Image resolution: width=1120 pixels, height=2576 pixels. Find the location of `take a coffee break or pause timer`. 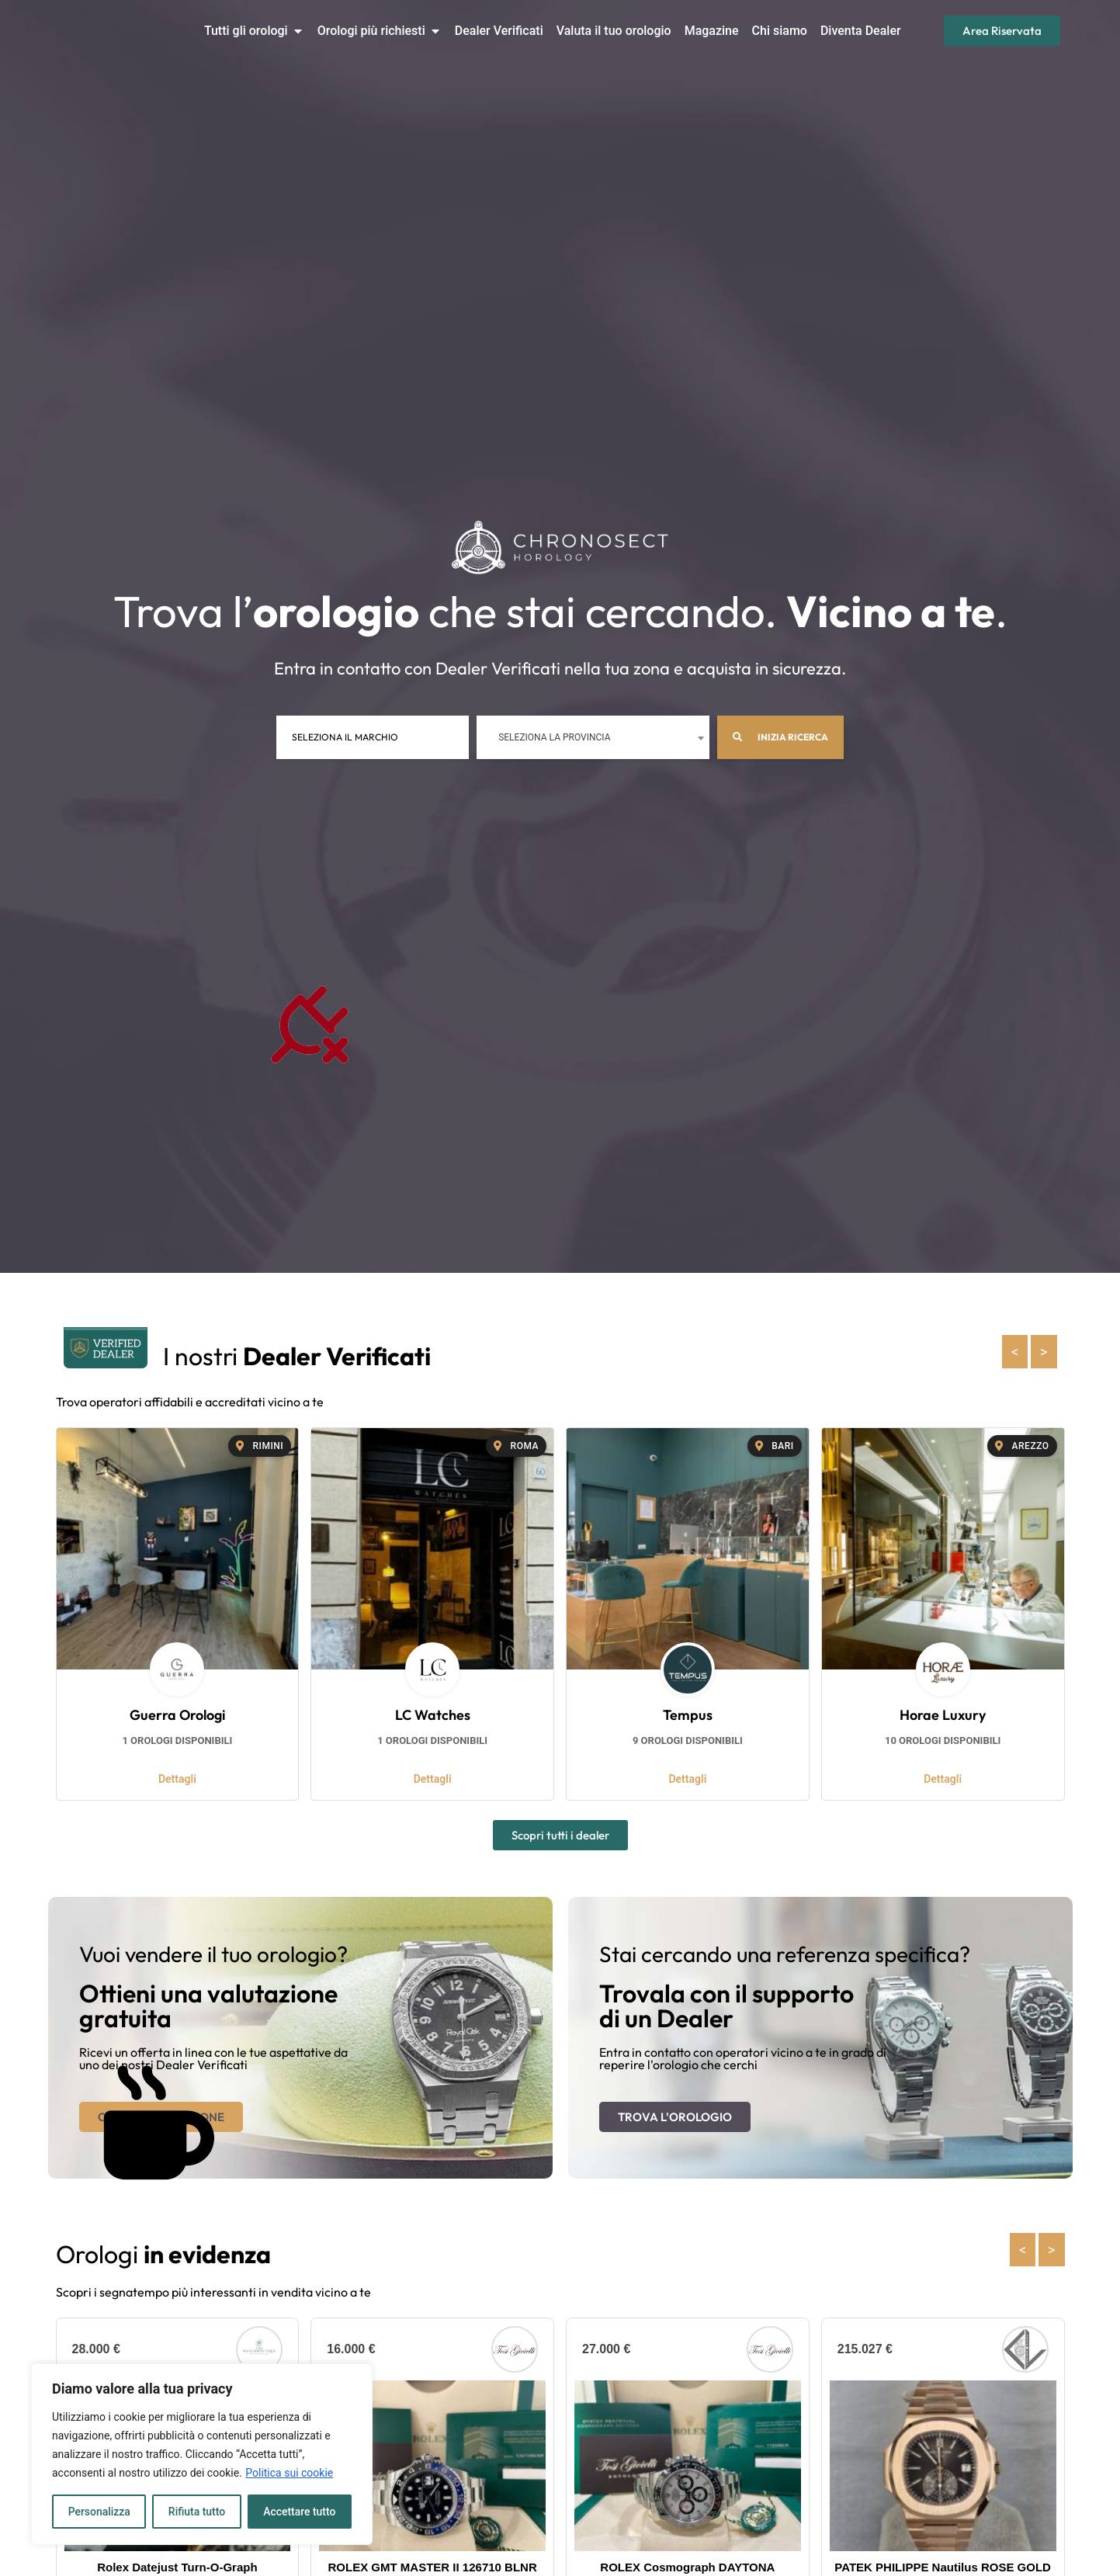

take a coffee break or pause timer is located at coordinates (152, 2124).